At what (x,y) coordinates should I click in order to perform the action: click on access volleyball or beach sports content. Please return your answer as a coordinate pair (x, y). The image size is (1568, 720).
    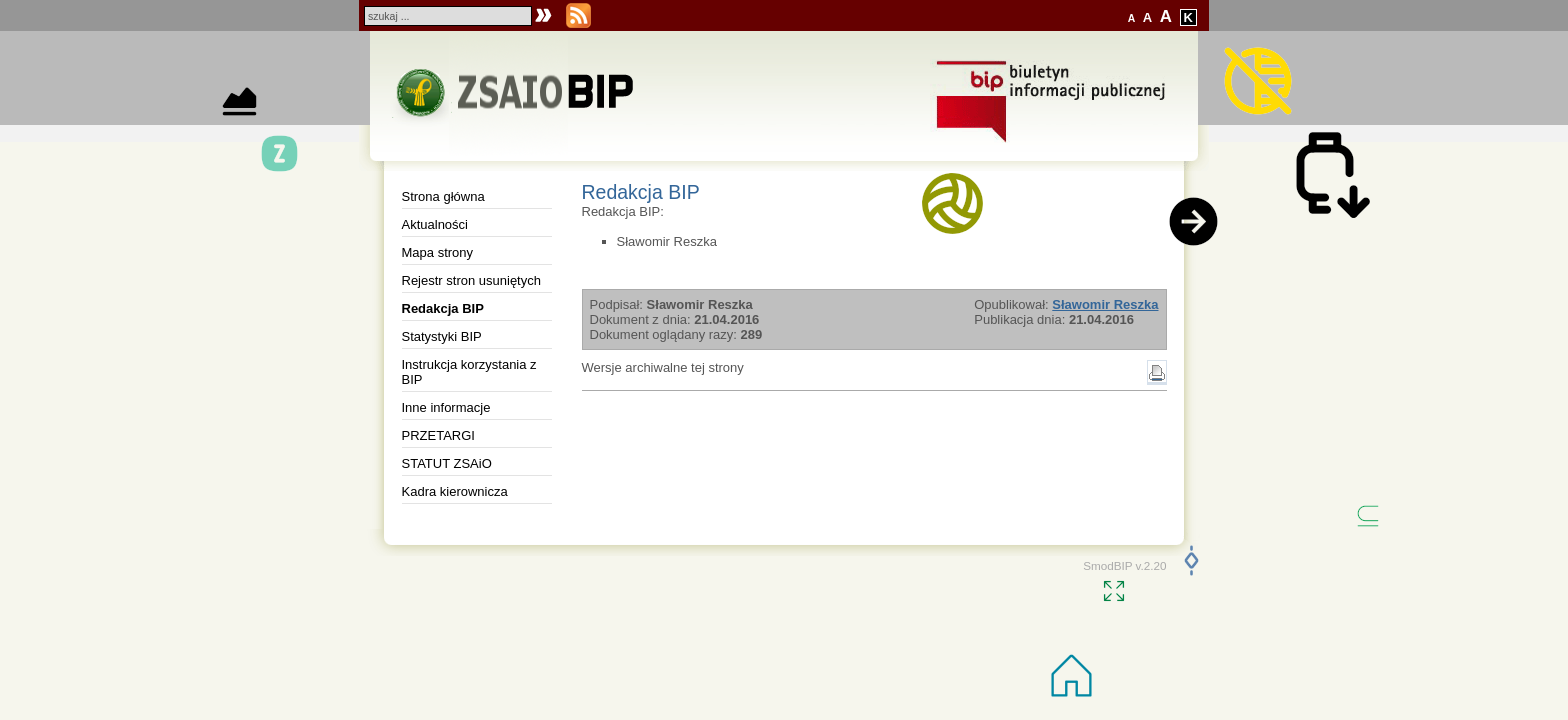
    Looking at the image, I should click on (952, 203).